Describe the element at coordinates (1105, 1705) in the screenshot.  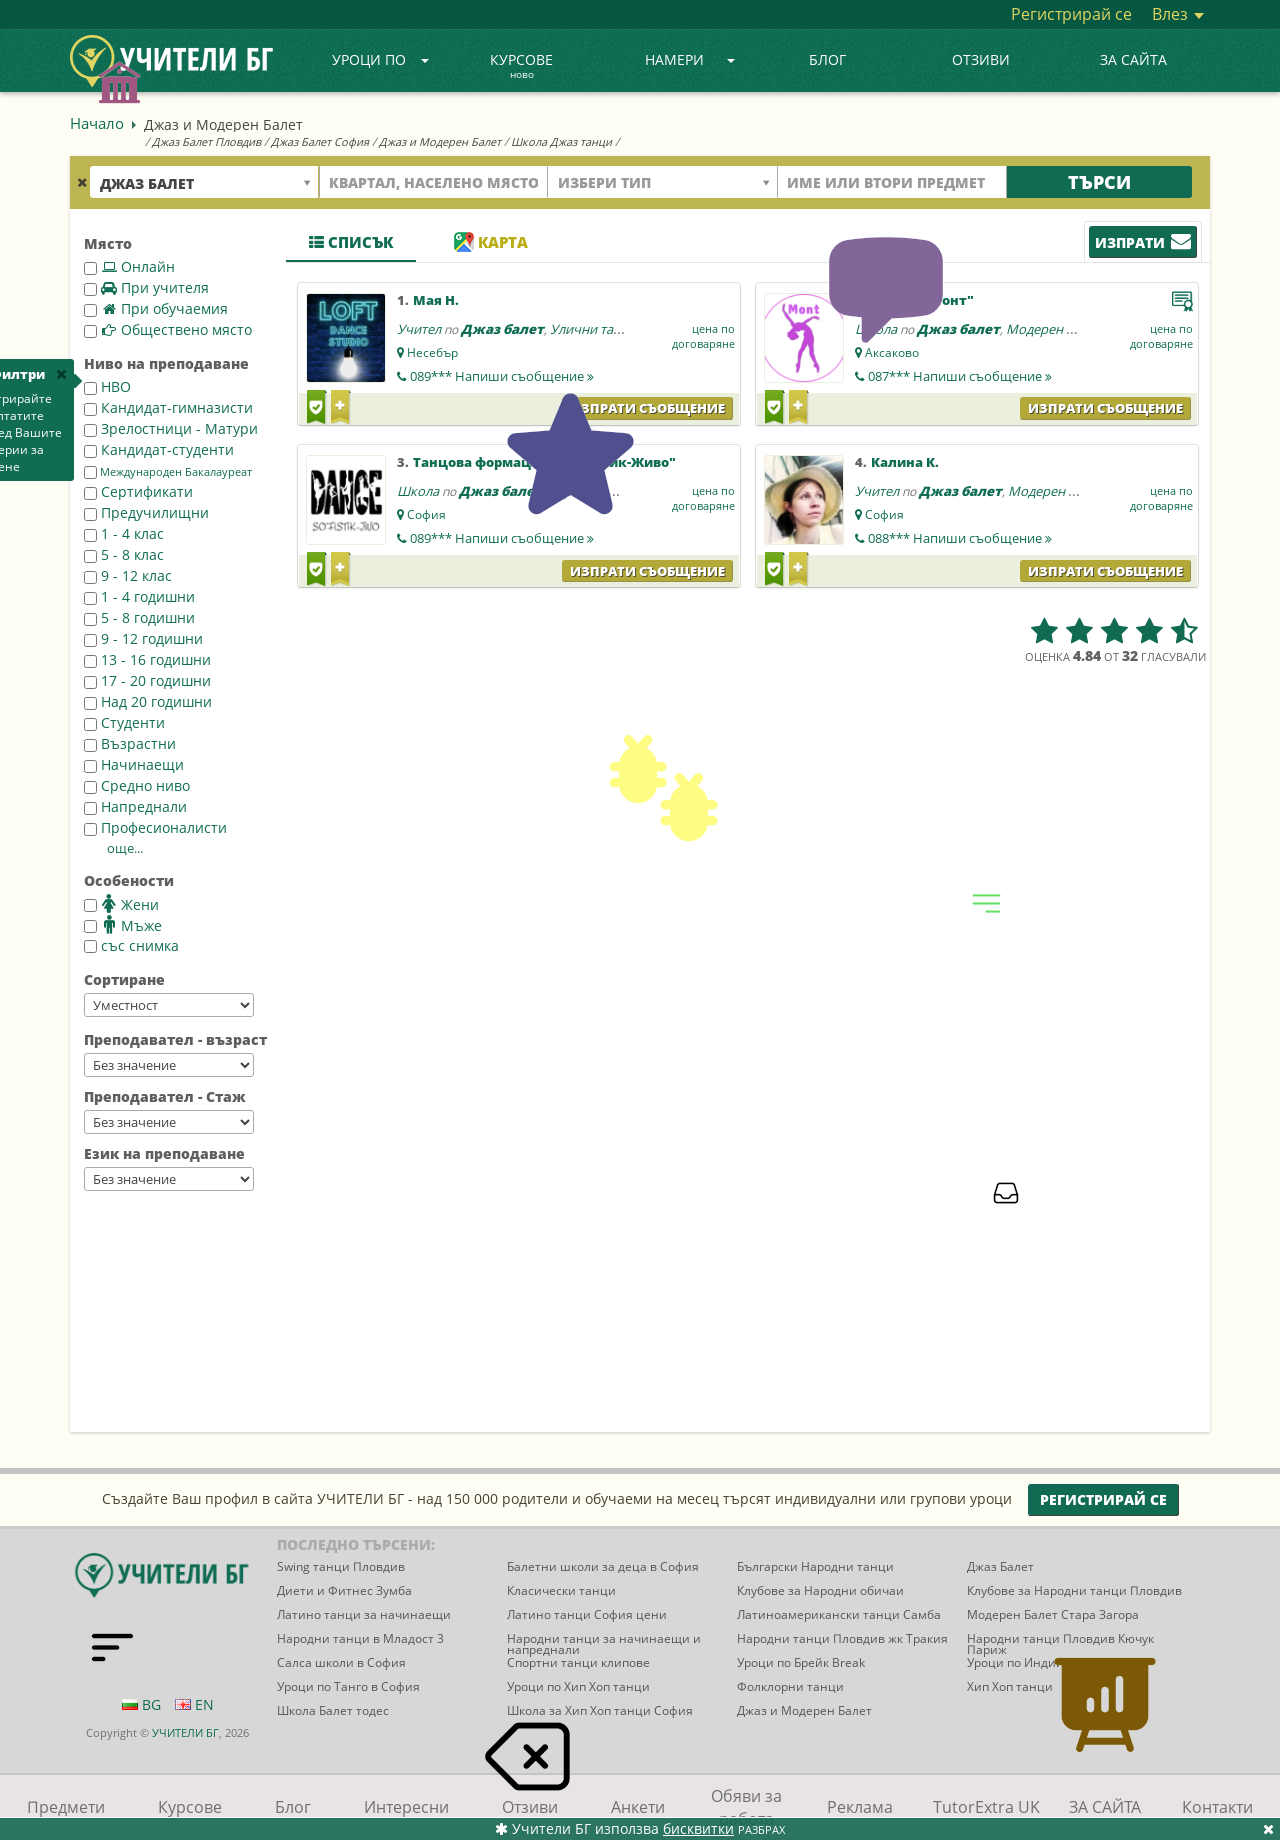
I see `view presentation or slideshow` at that location.